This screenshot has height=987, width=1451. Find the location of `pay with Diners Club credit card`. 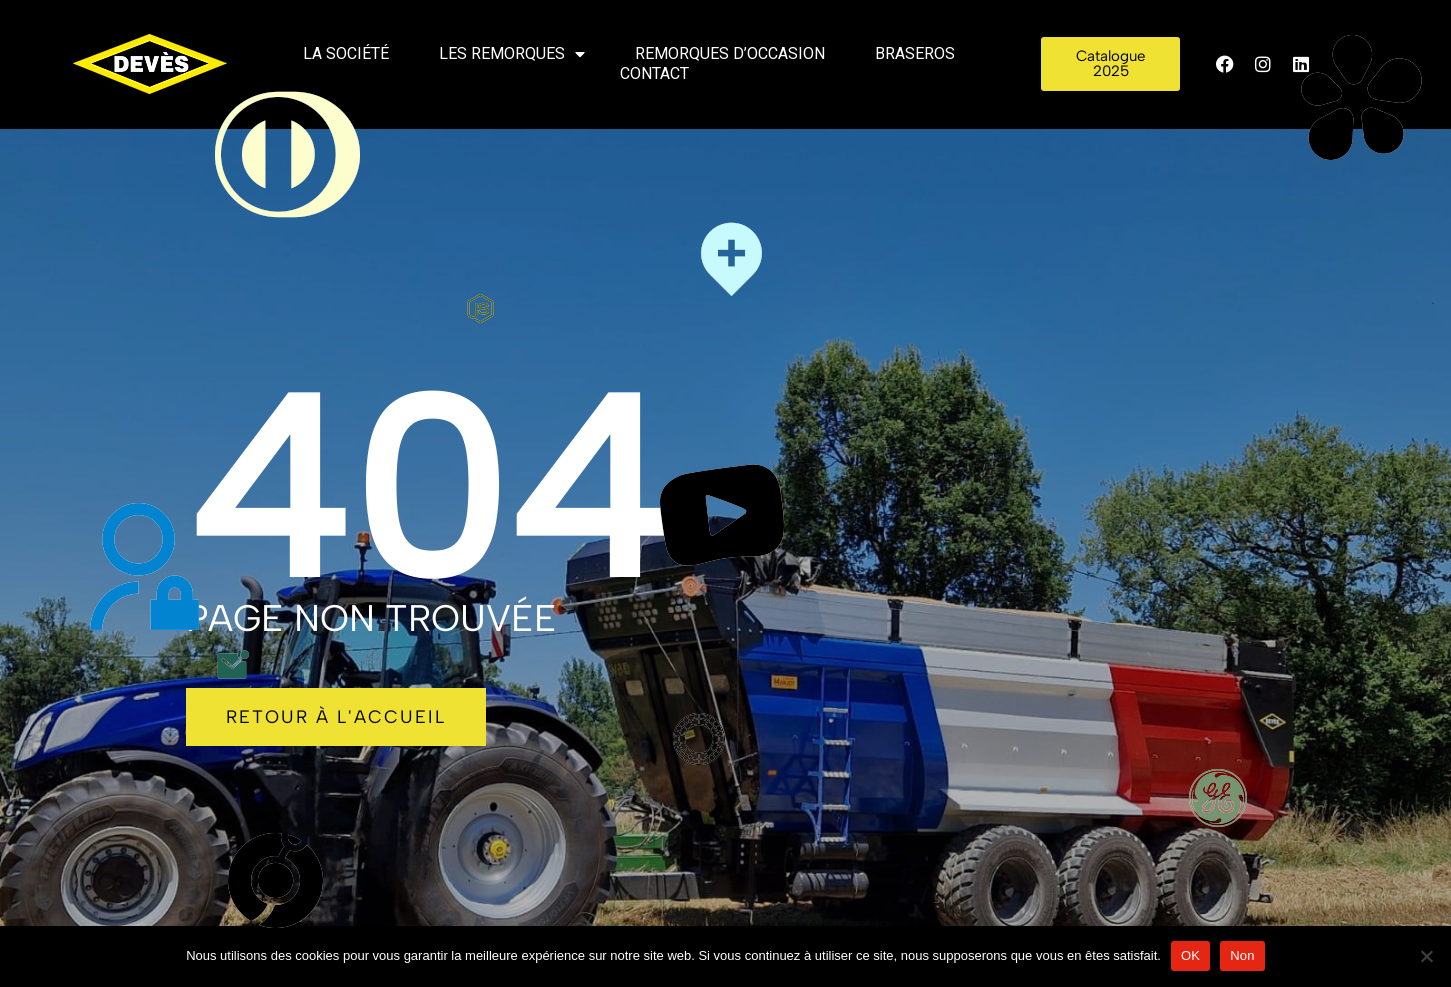

pay with Diners Club credit card is located at coordinates (287, 154).